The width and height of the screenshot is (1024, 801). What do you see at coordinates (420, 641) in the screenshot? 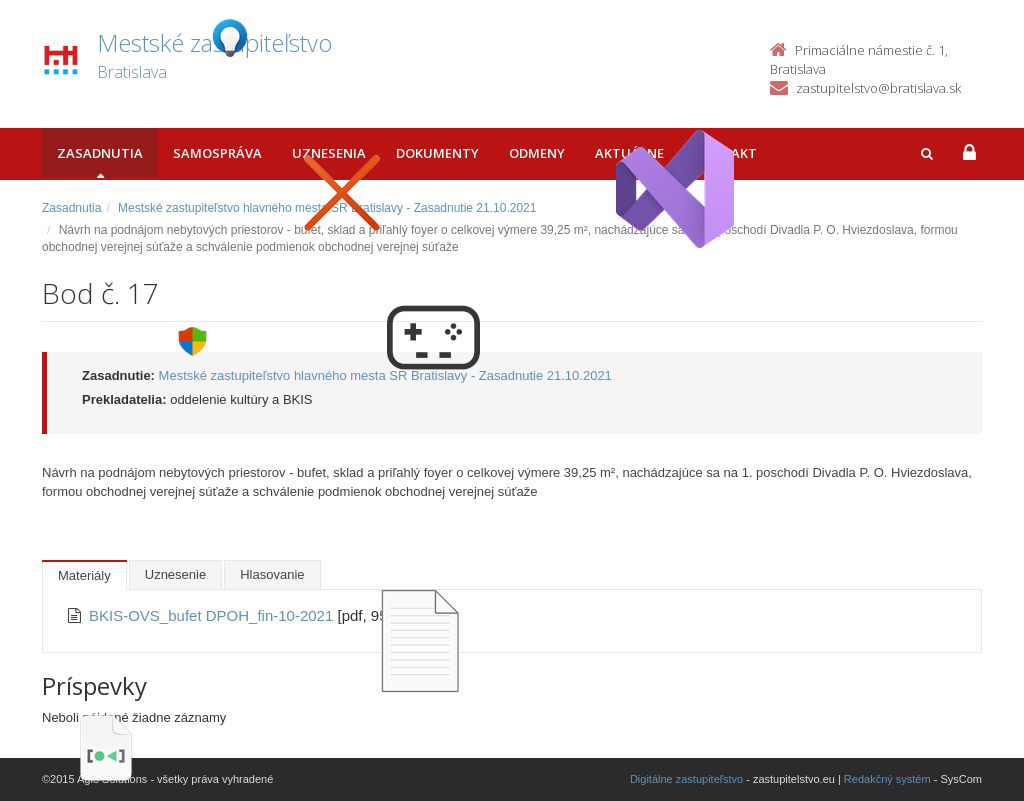
I see `open a text document` at bounding box center [420, 641].